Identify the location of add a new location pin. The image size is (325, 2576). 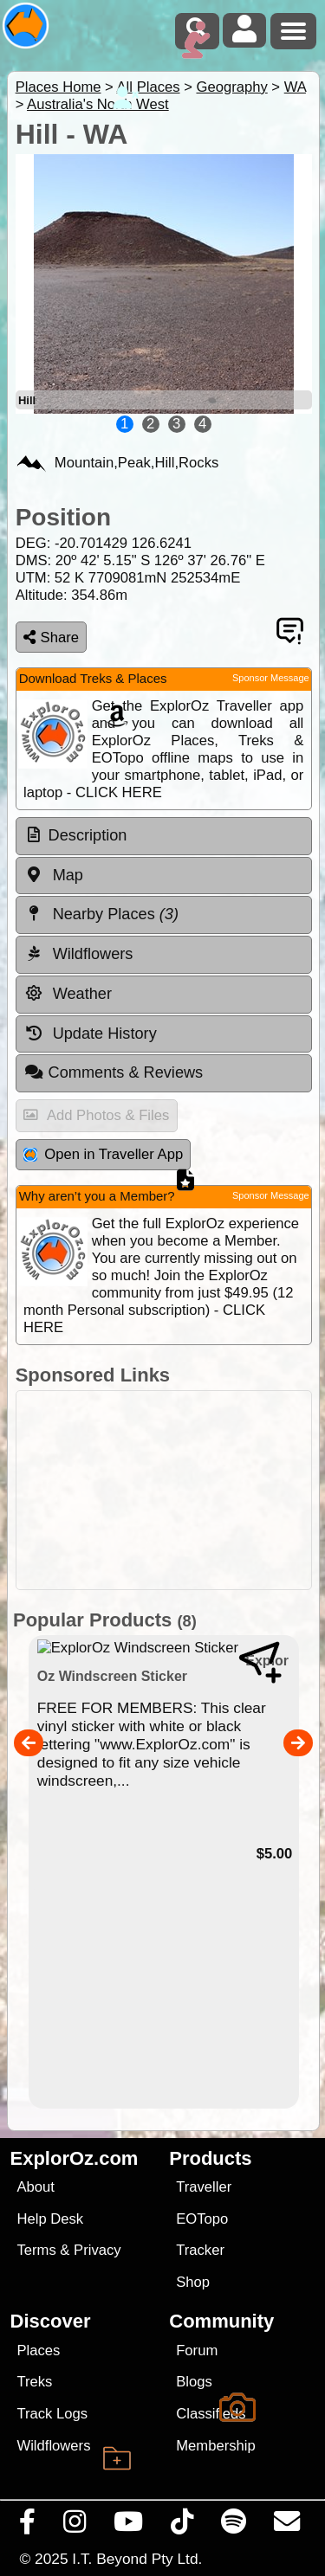
(259, 1661).